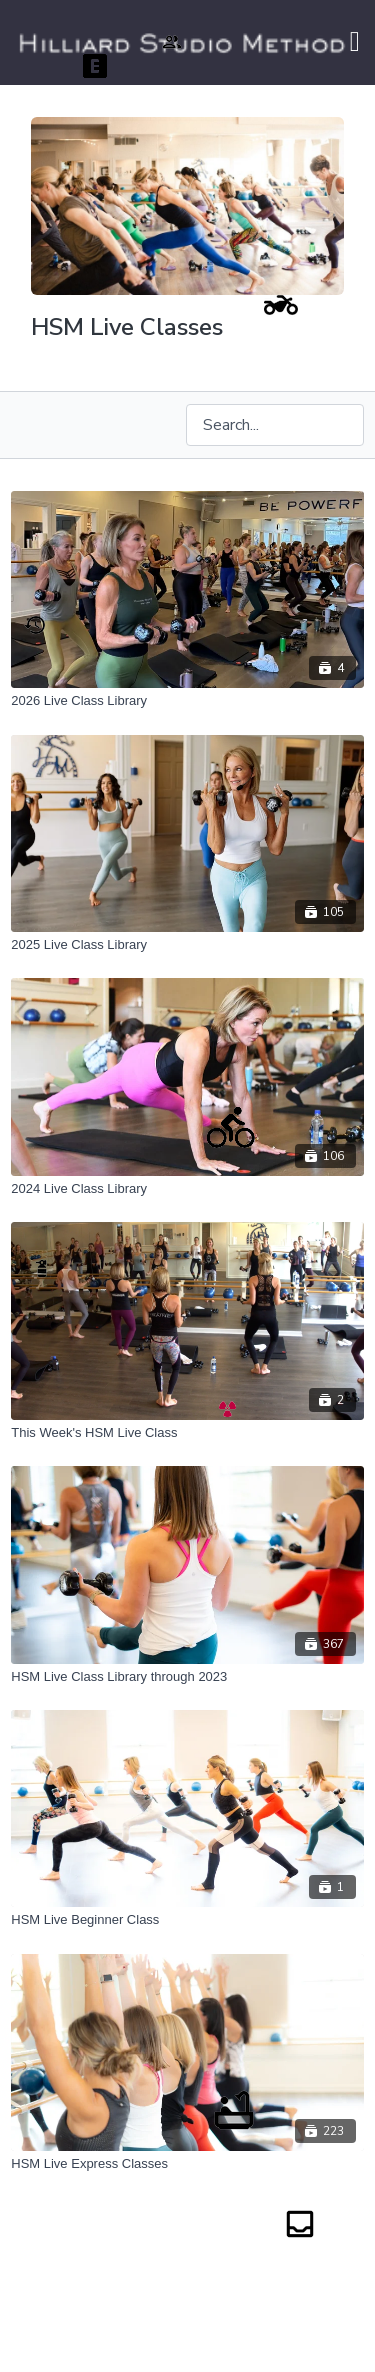  I want to click on view inbox or incoming items, so click(300, 2224).